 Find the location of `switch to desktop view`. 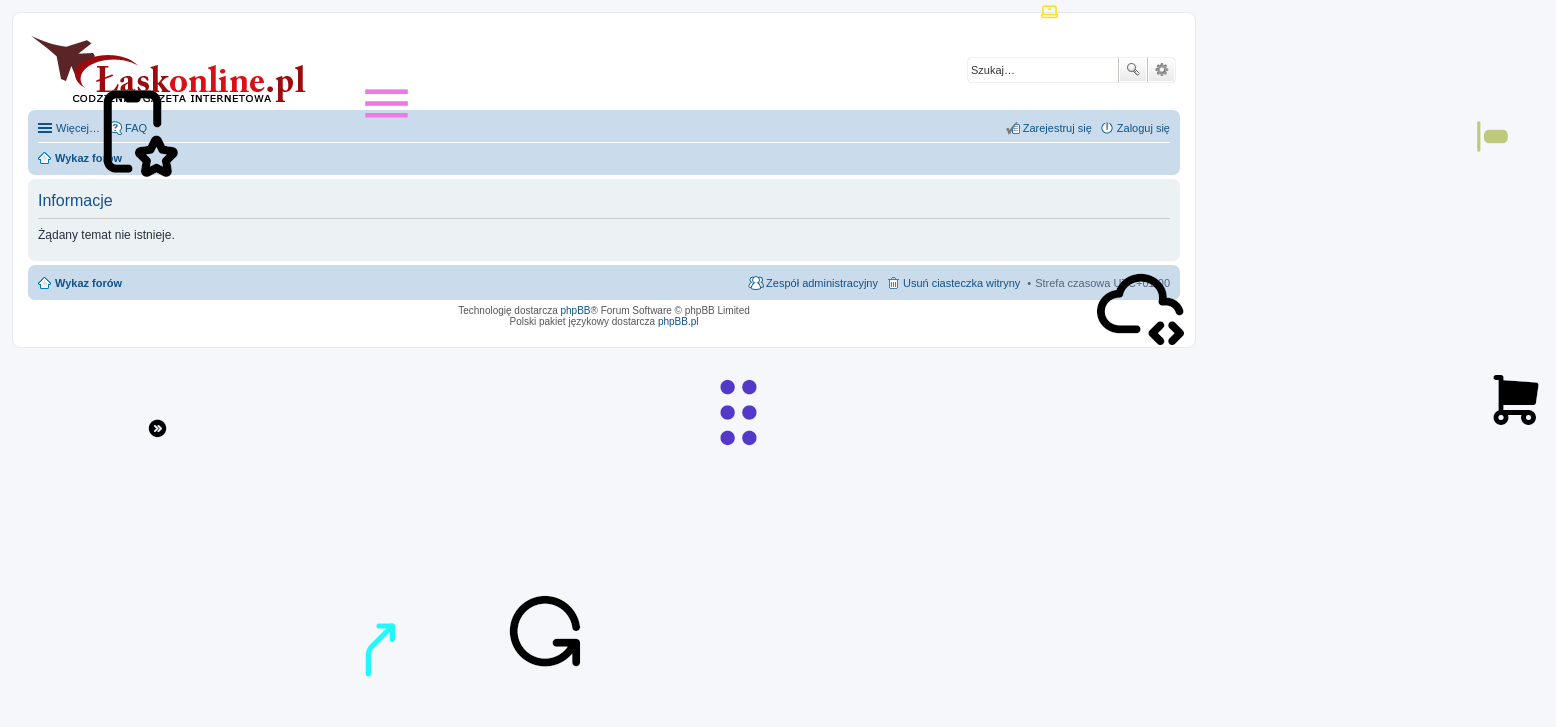

switch to desktop view is located at coordinates (1049, 11).